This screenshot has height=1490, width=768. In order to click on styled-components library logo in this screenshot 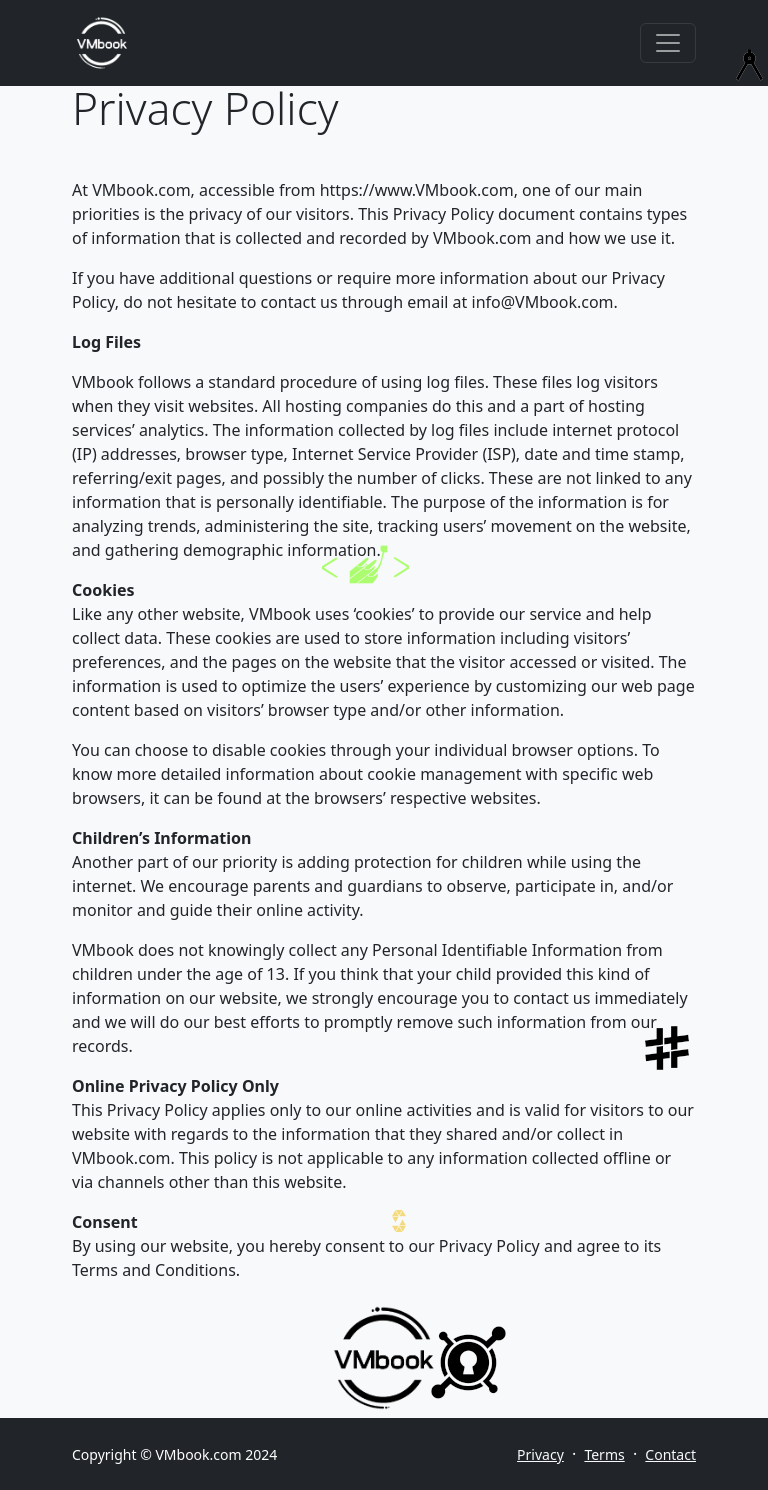, I will do `click(365, 564)`.